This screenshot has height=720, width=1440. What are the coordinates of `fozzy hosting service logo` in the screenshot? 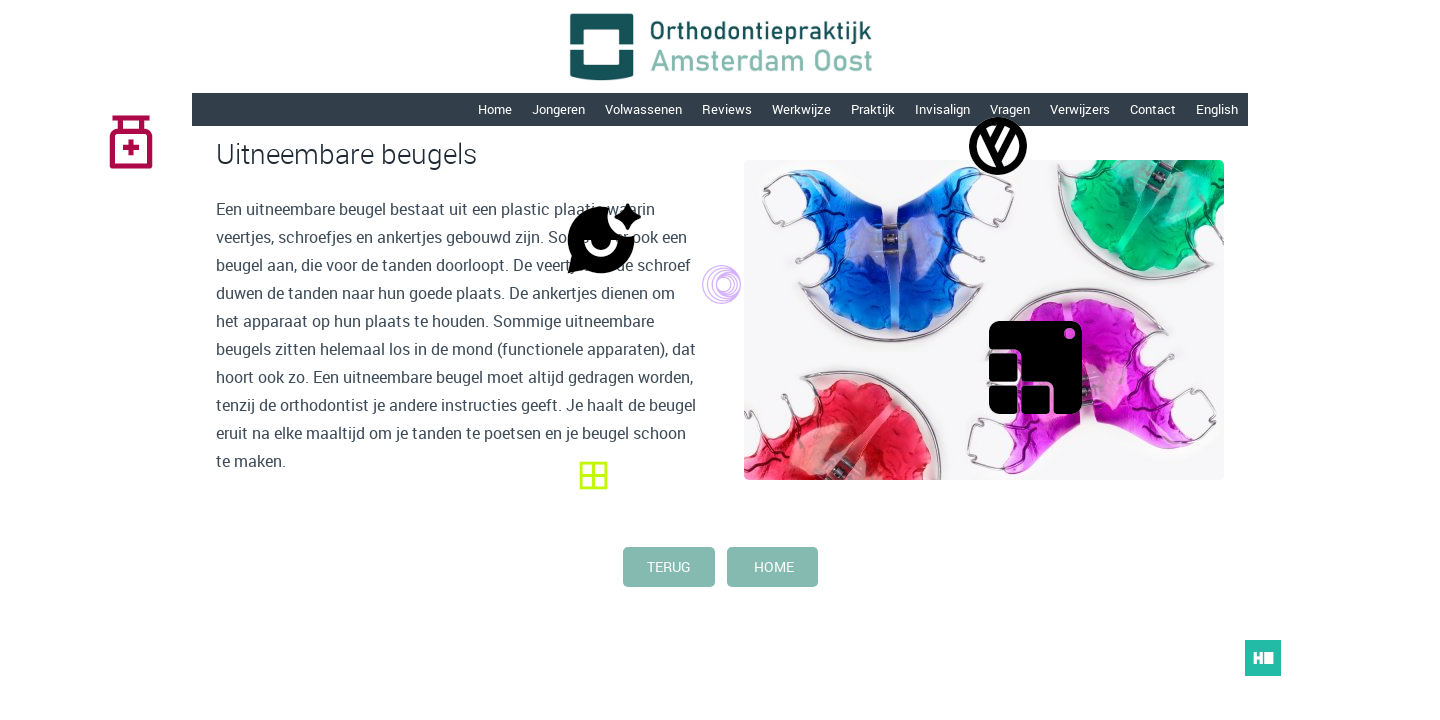 It's located at (998, 146).